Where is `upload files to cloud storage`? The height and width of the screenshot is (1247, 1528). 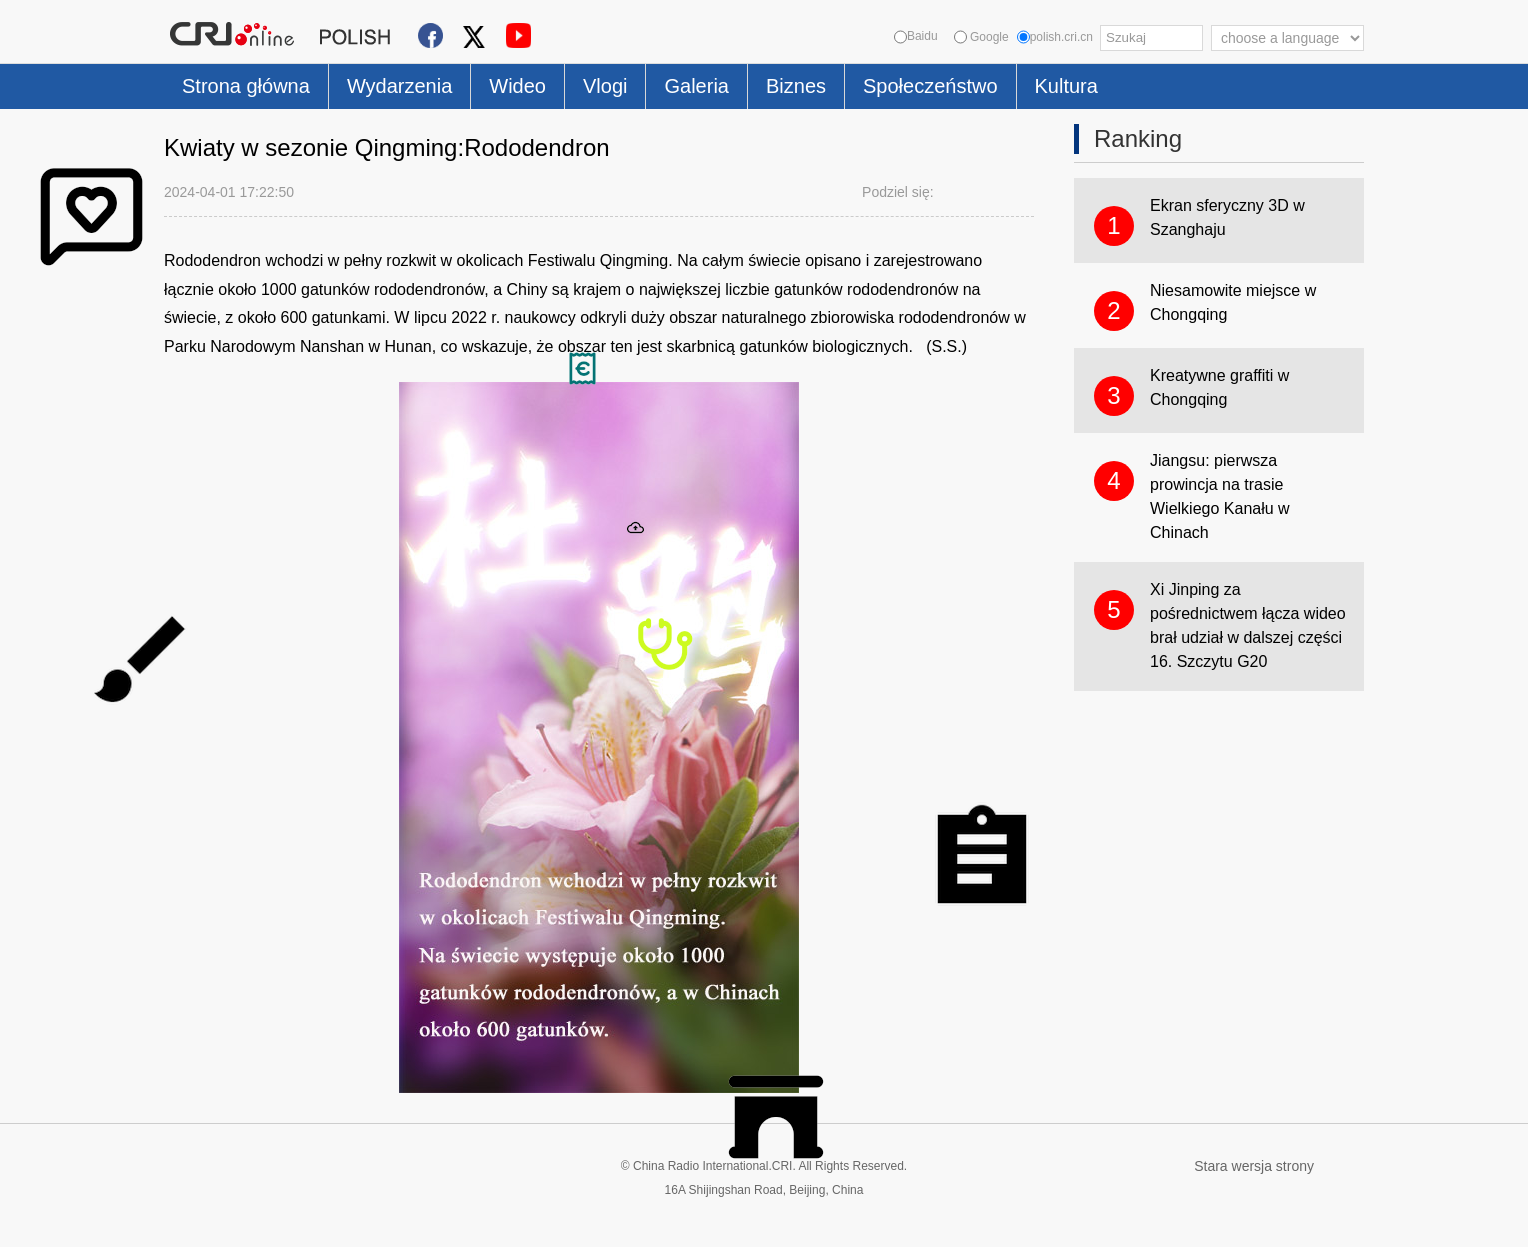 upload files to cloud storage is located at coordinates (635, 527).